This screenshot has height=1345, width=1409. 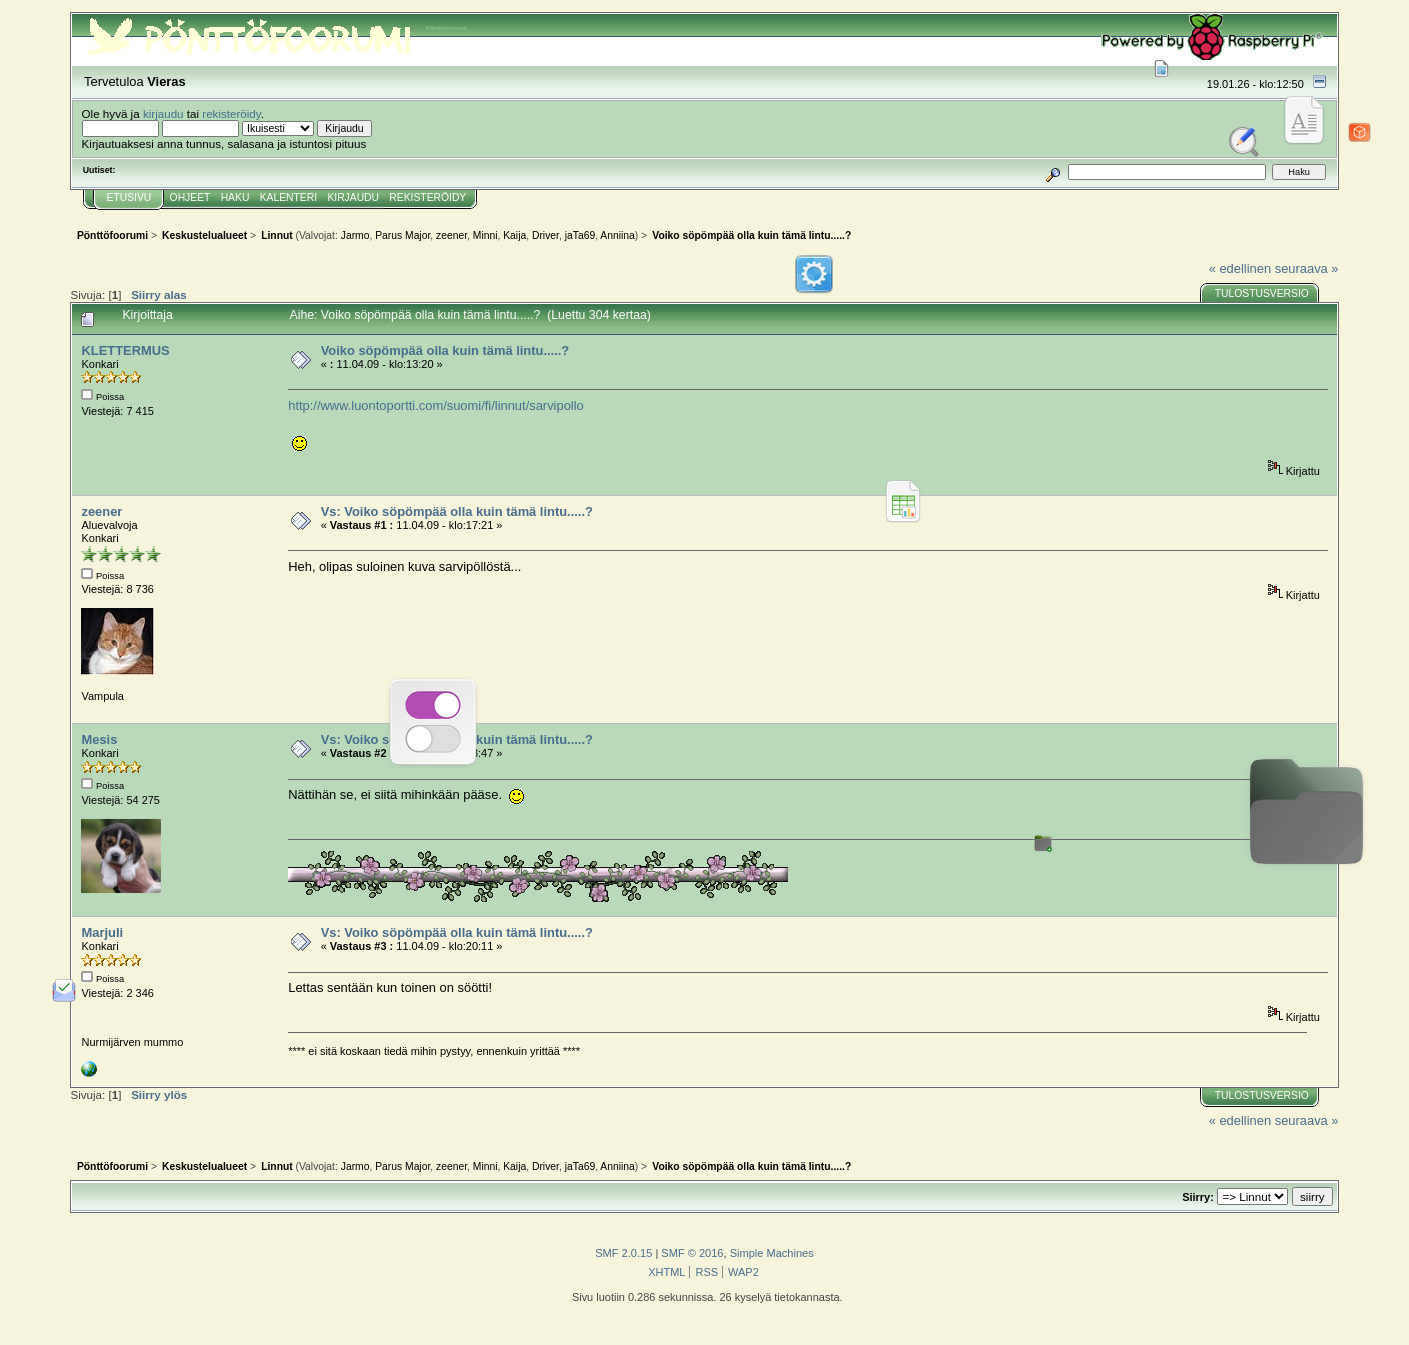 I want to click on open a rich text format document, so click(x=1304, y=120).